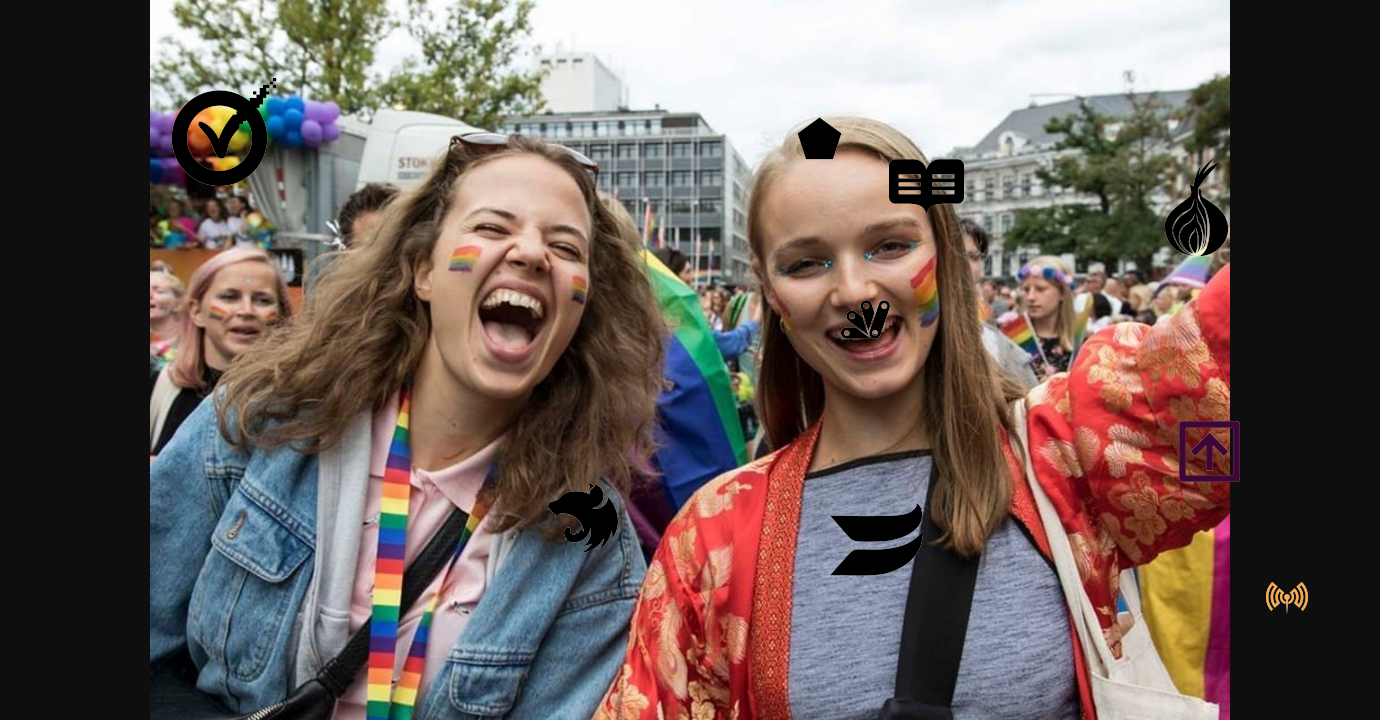 This screenshot has height=720, width=1380. What do you see at coordinates (1287, 598) in the screenshot?
I see `eclipse mosquitto MQTT broker logo` at bounding box center [1287, 598].